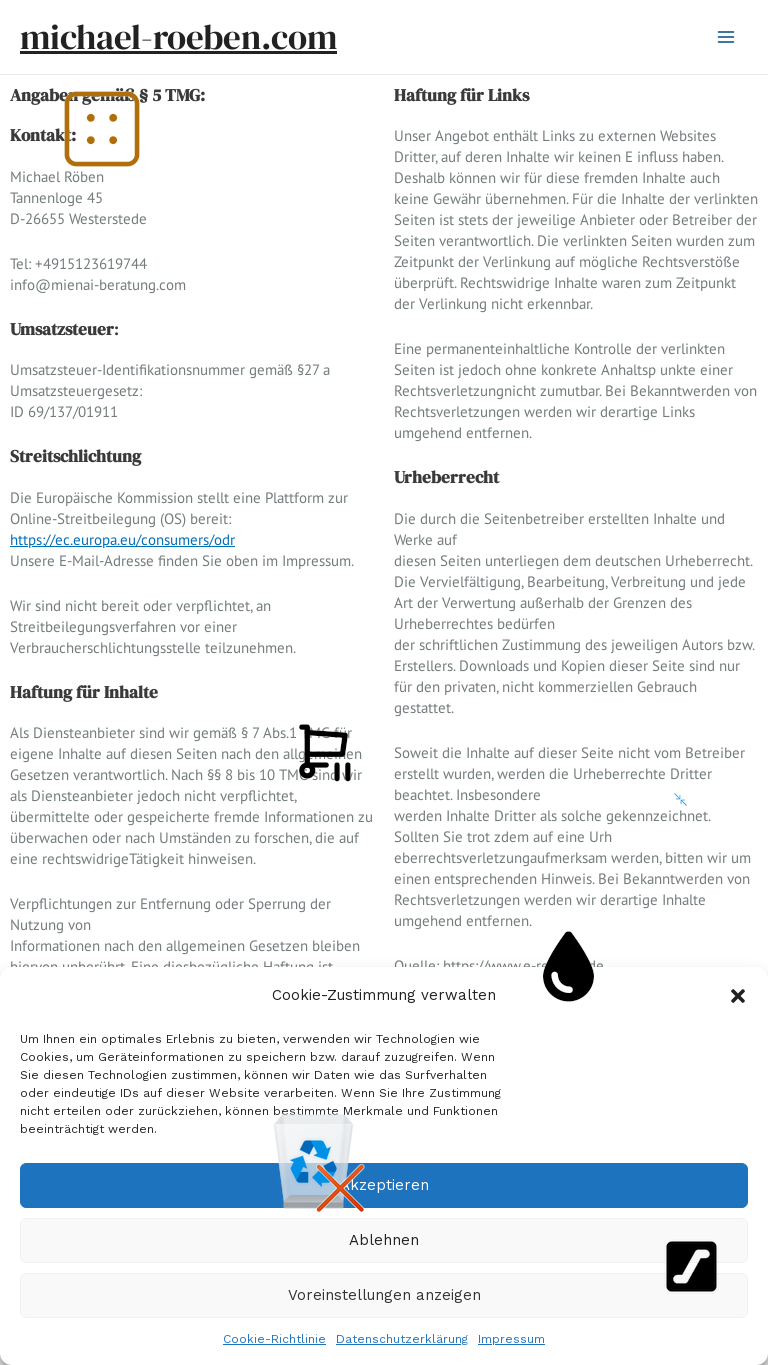 The height and width of the screenshot is (1365, 768). I want to click on roll or randomize with a value of four, so click(102, 129).